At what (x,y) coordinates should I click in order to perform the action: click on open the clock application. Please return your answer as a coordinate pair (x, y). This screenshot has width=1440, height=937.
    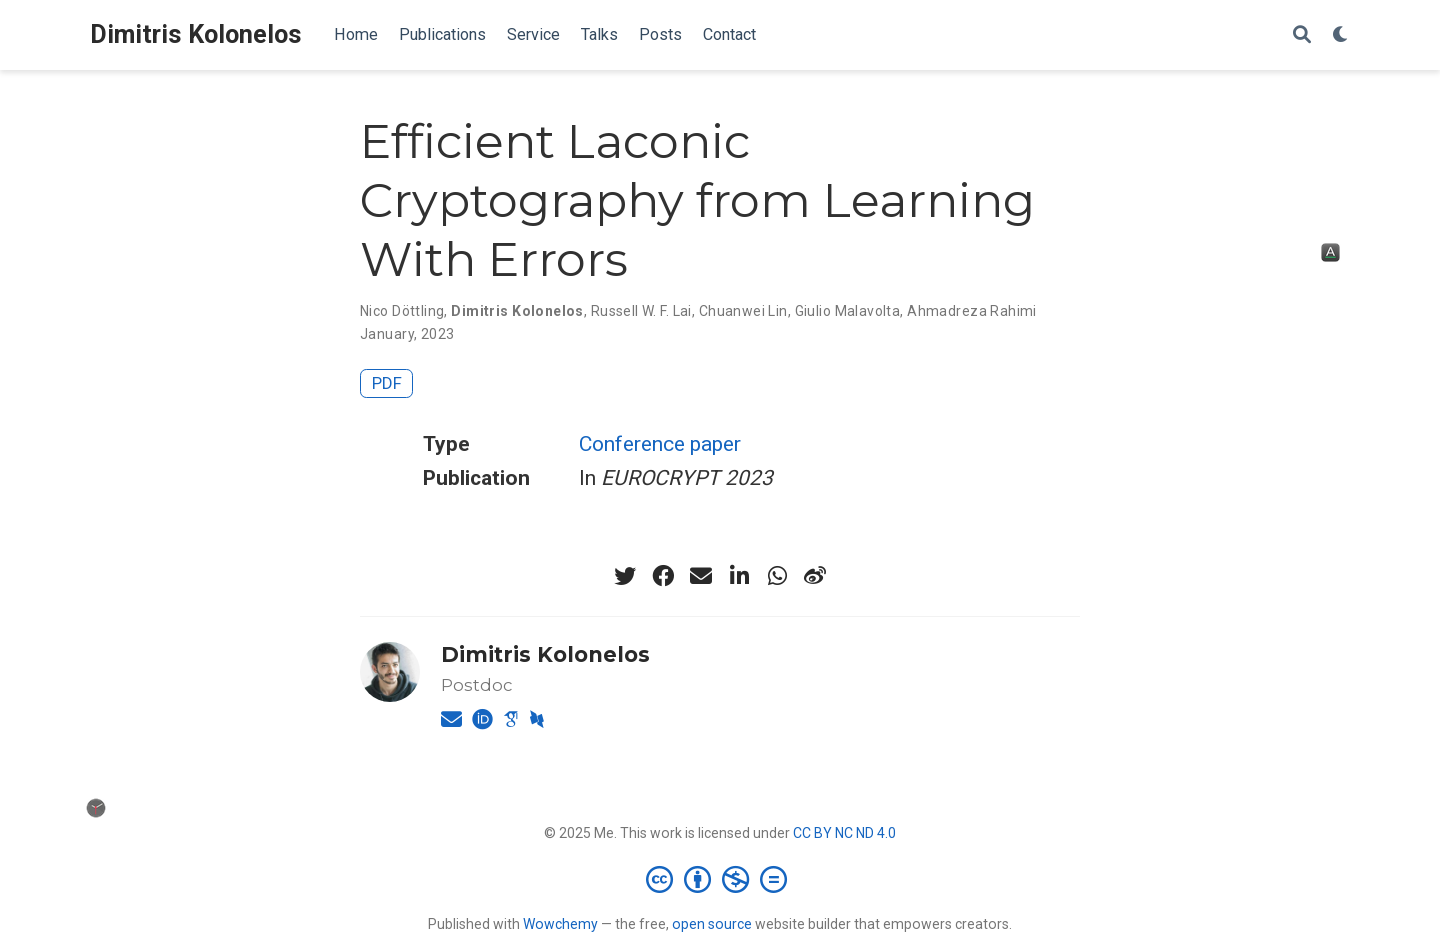
    Looking at the image, I should click on (96, 808).